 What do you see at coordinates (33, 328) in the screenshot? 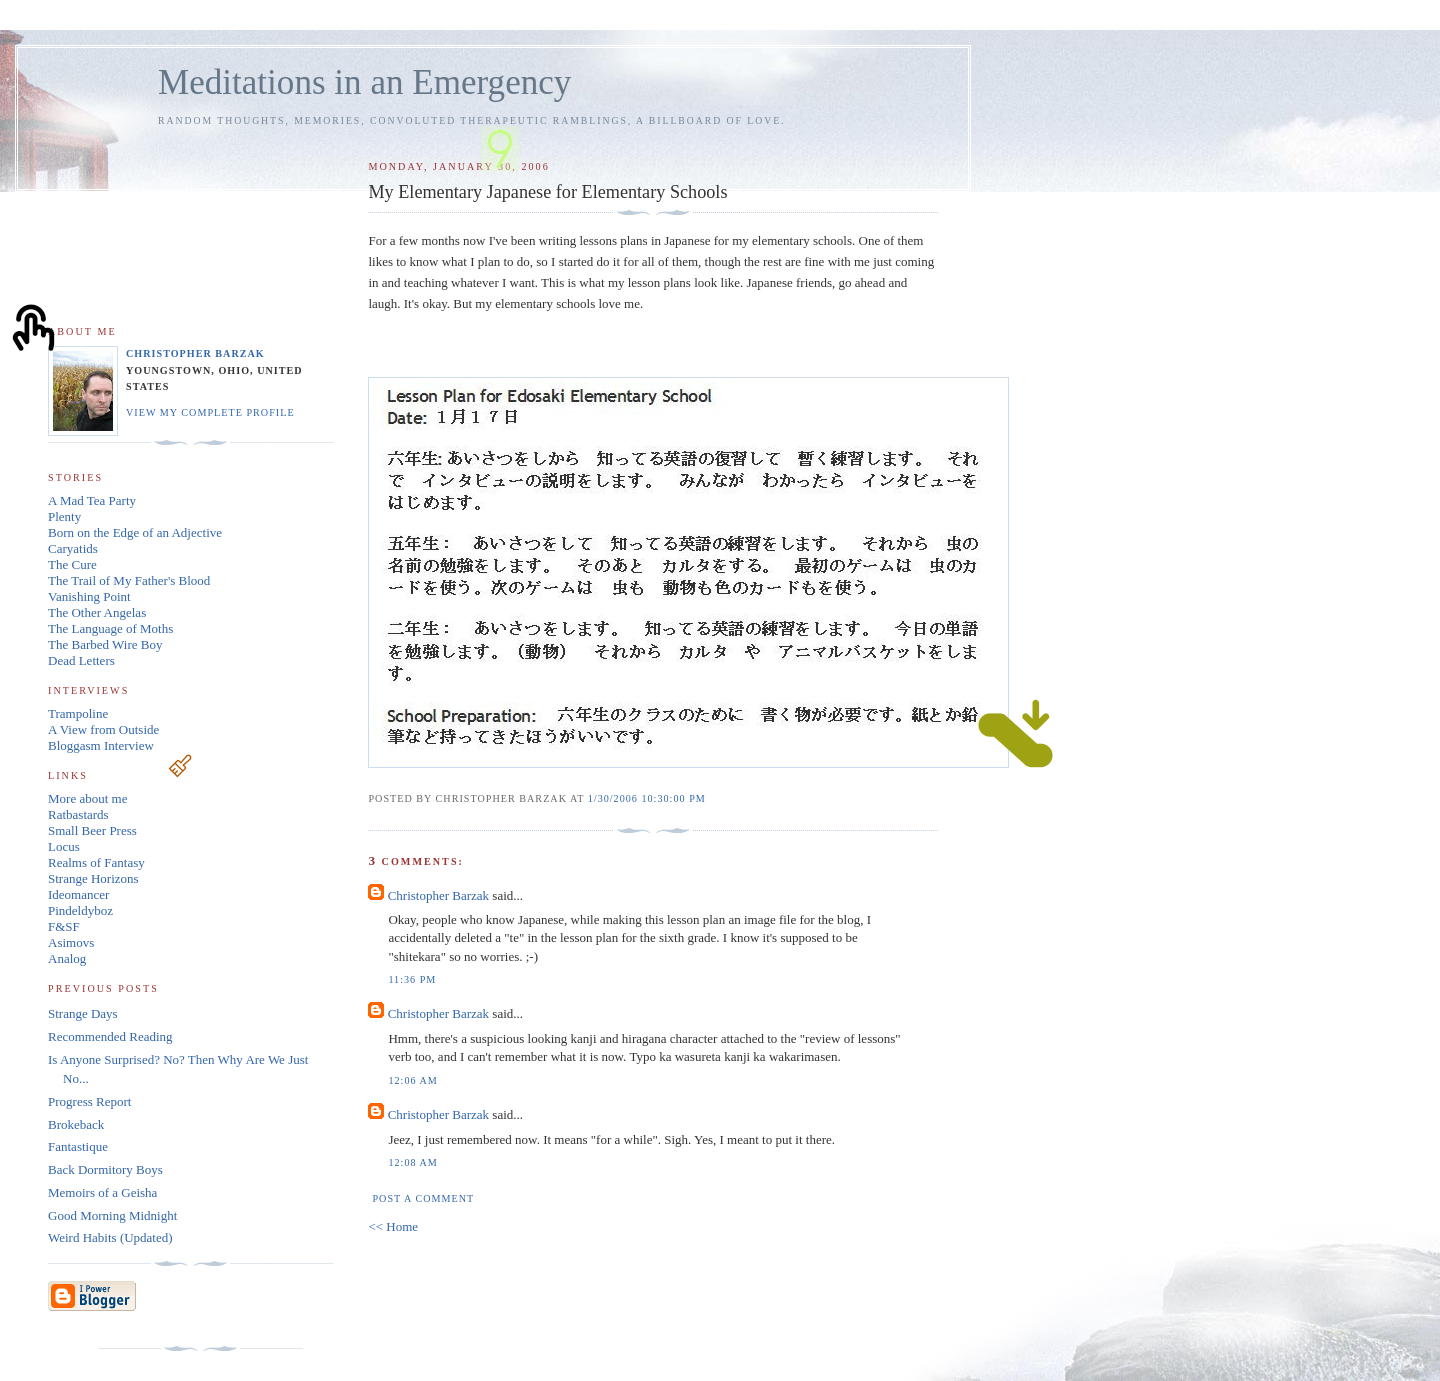
I see `tap to interact with this element` at bounding box center [33, 328].